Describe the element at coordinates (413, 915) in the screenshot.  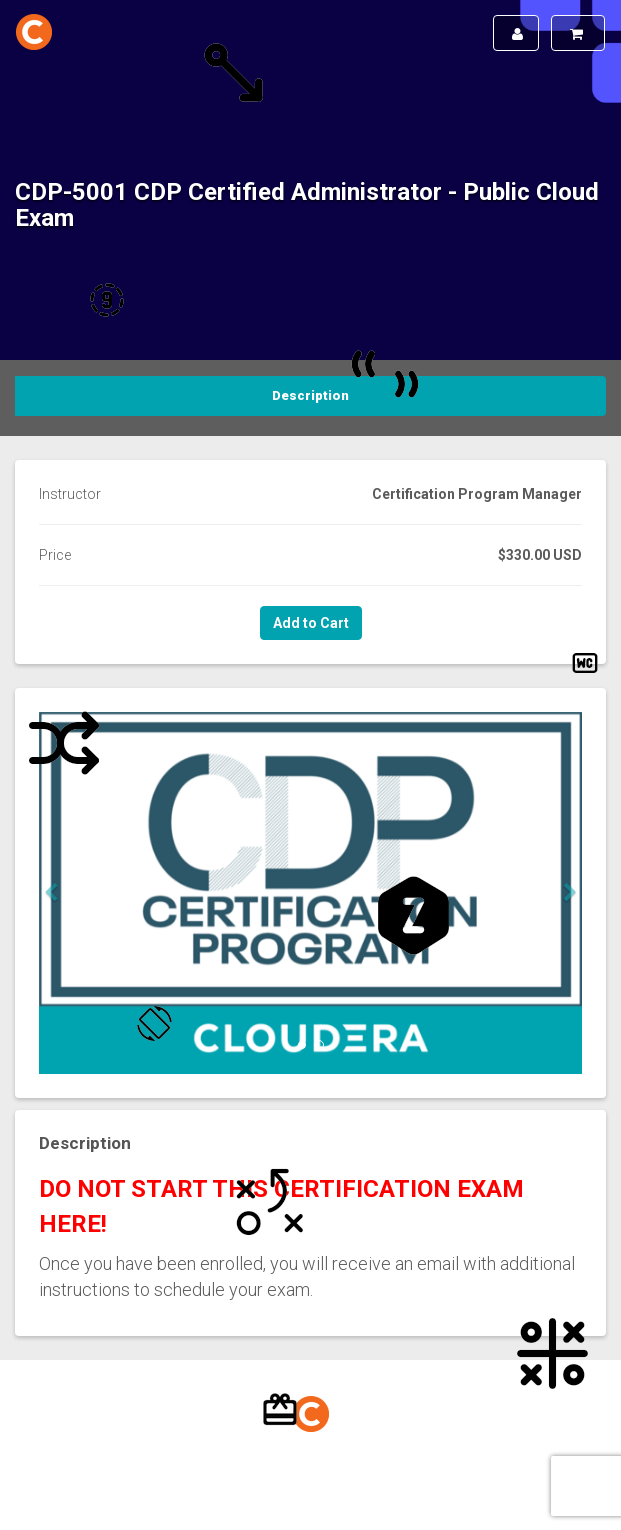
I see `access z-branded app or service` at that location.